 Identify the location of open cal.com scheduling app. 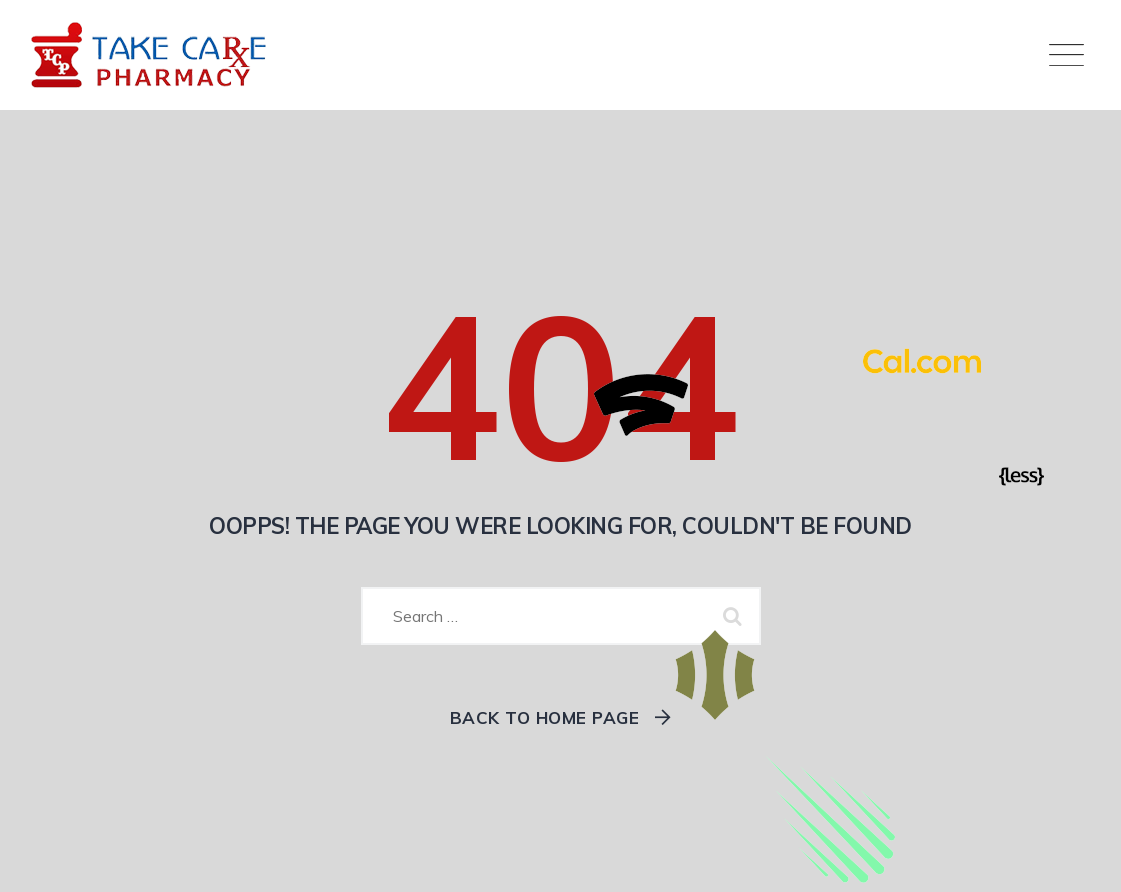
(922, 361).